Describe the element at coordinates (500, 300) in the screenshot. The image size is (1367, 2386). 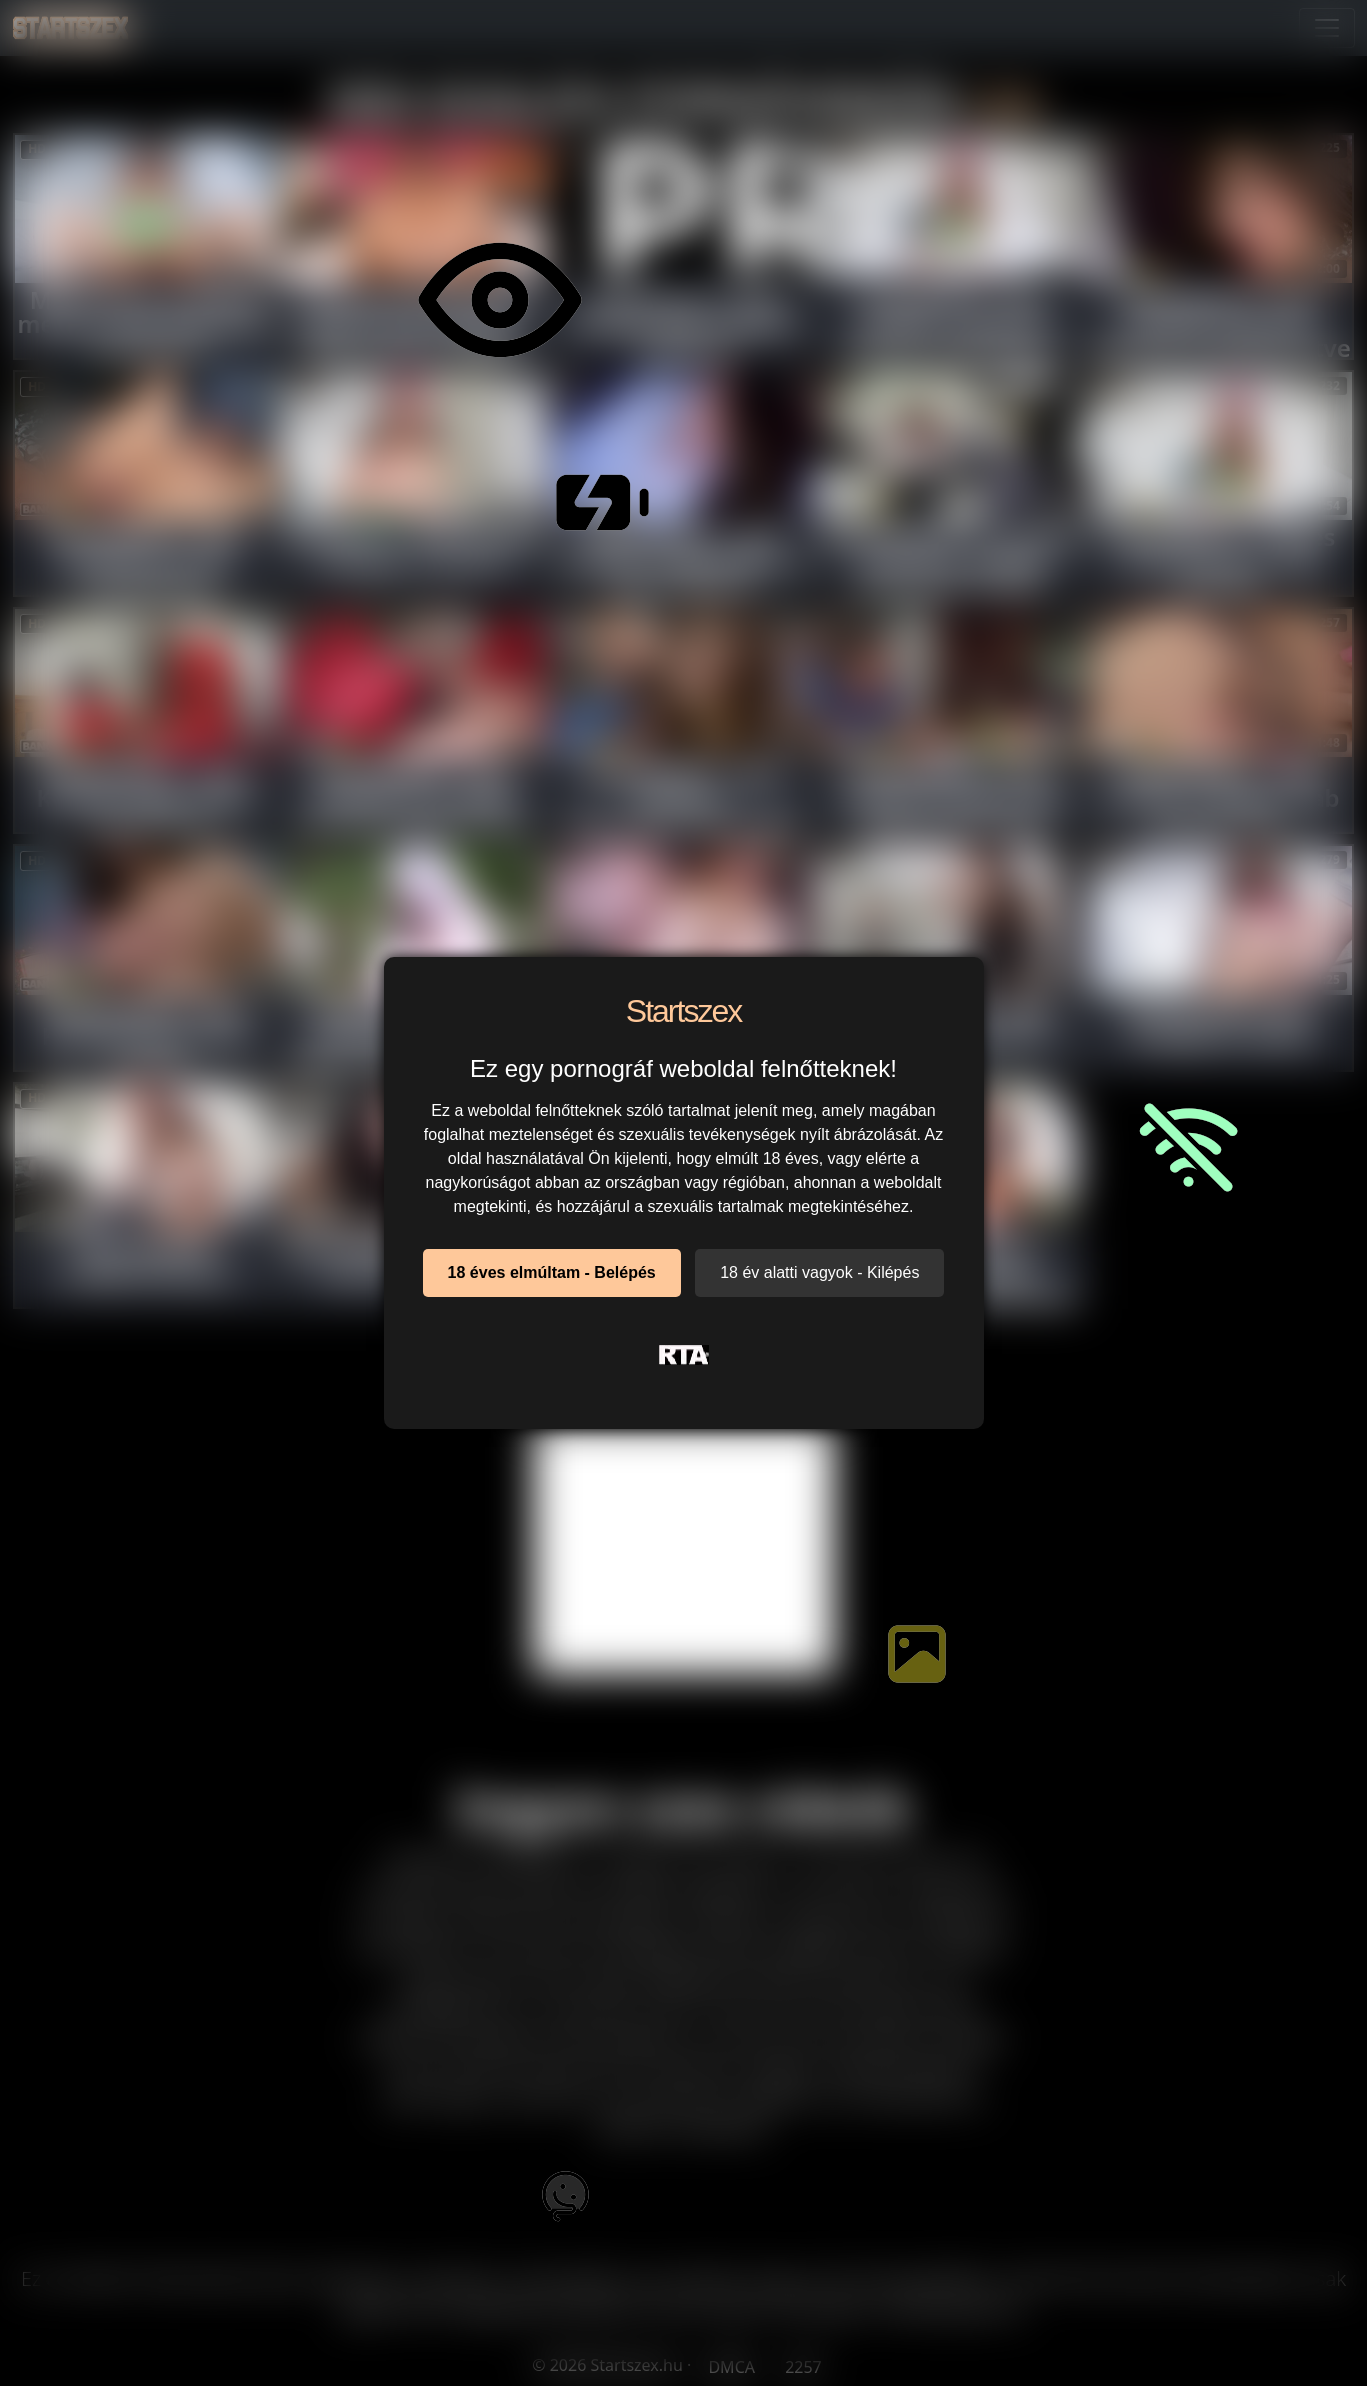
I see `view or preview content` at that location.